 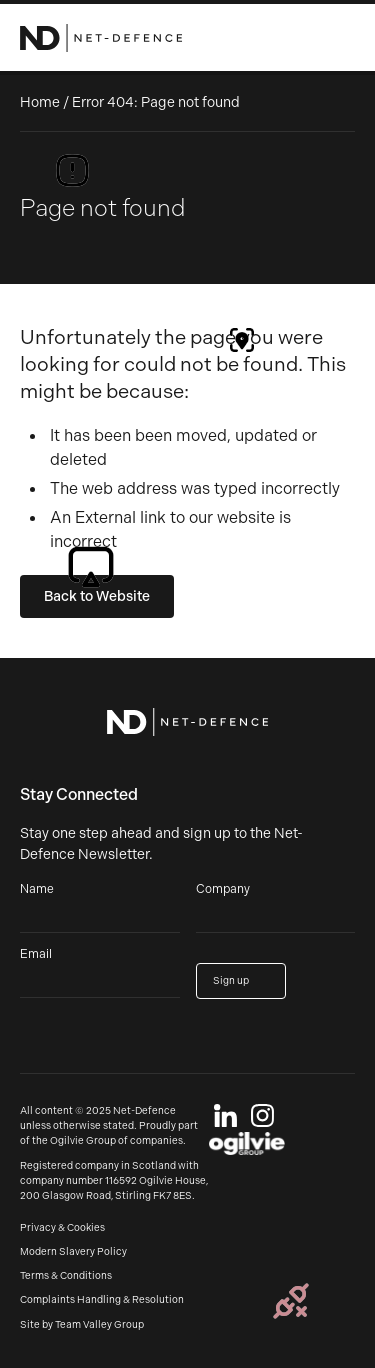 What do you see at coordinates (242, 340) in the screenshot?
I see `activate live view mode for real-time location tracking` at bounding box center [242, 340].